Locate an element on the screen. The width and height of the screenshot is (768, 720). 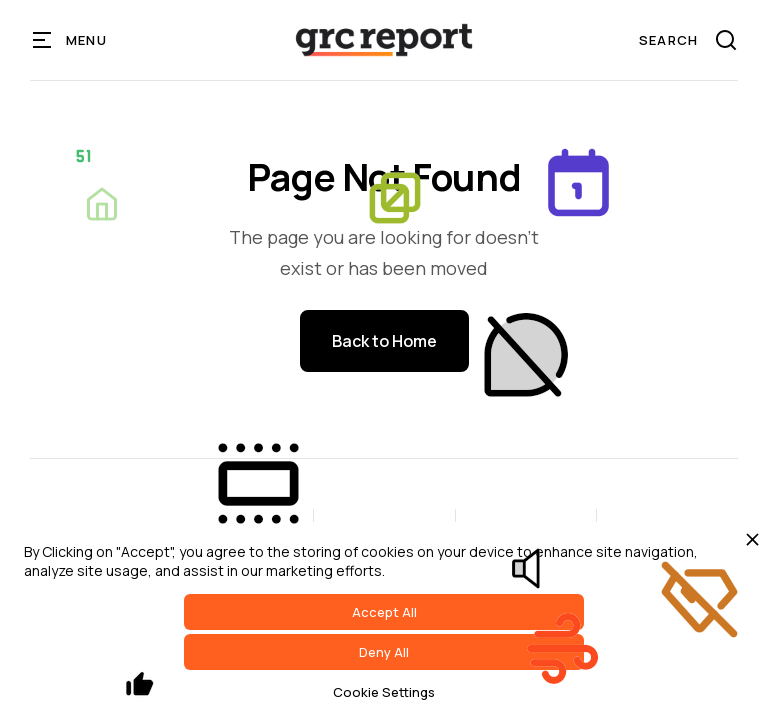
indicates current wind conditions is located at coordinates (562, 648).